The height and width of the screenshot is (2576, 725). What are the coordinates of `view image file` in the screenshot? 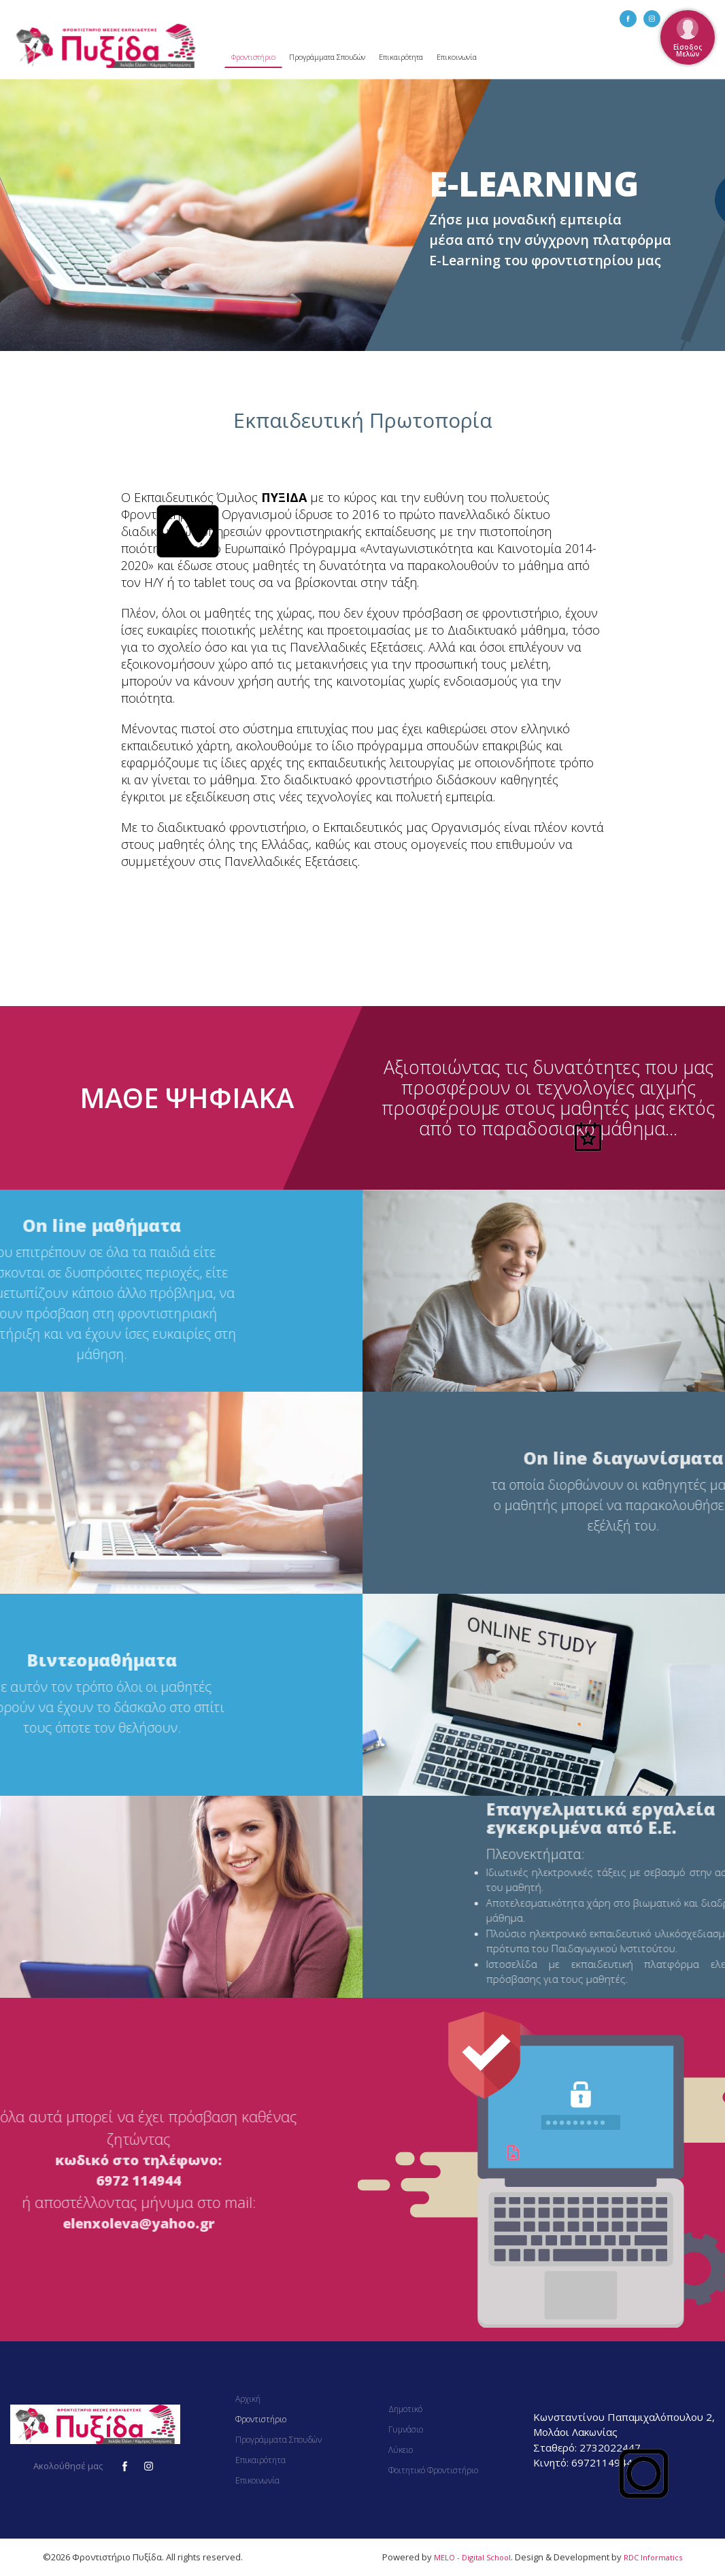 It's located at (513, 2152).